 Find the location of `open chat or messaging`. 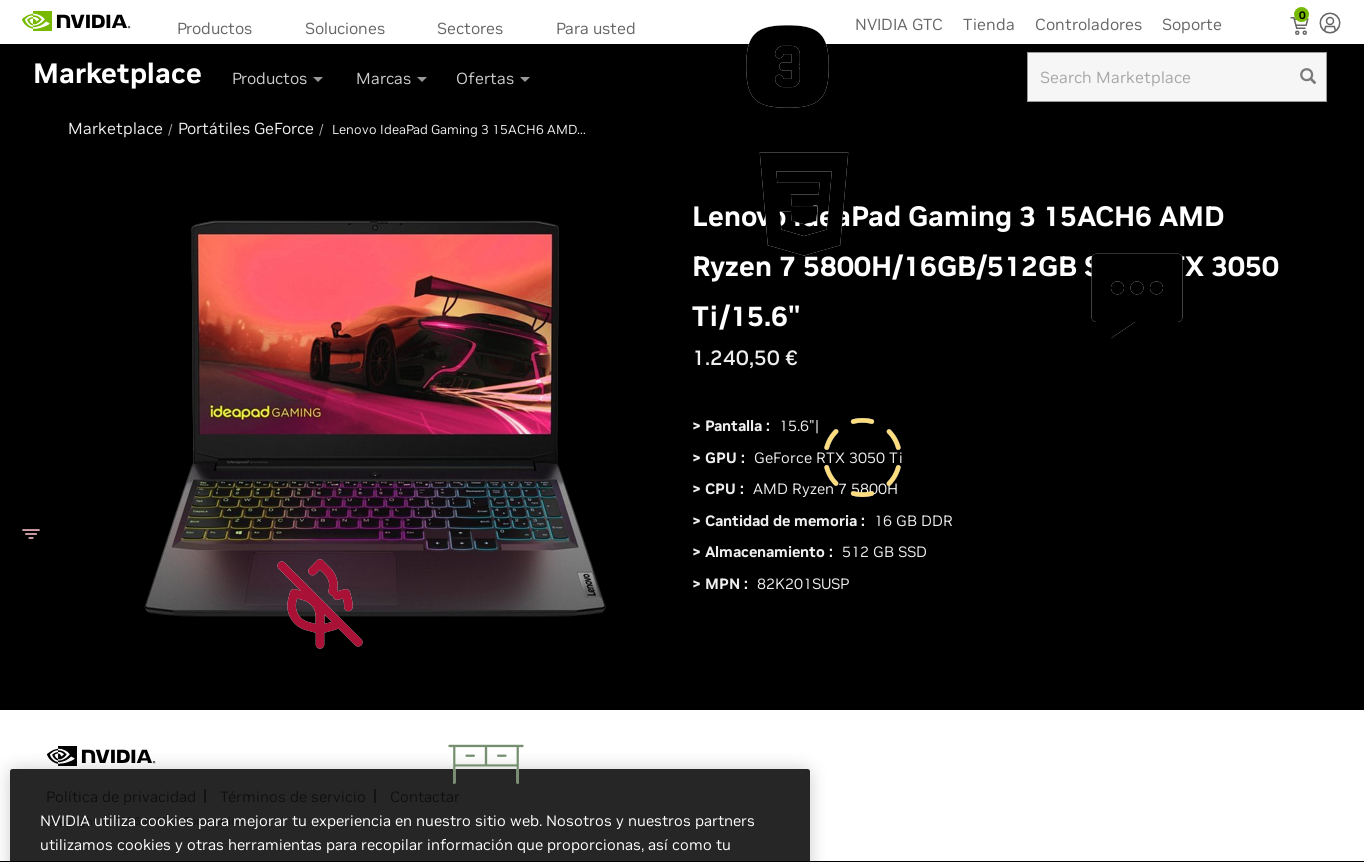

open chat or messaging is located at coordinates (1137, 296).